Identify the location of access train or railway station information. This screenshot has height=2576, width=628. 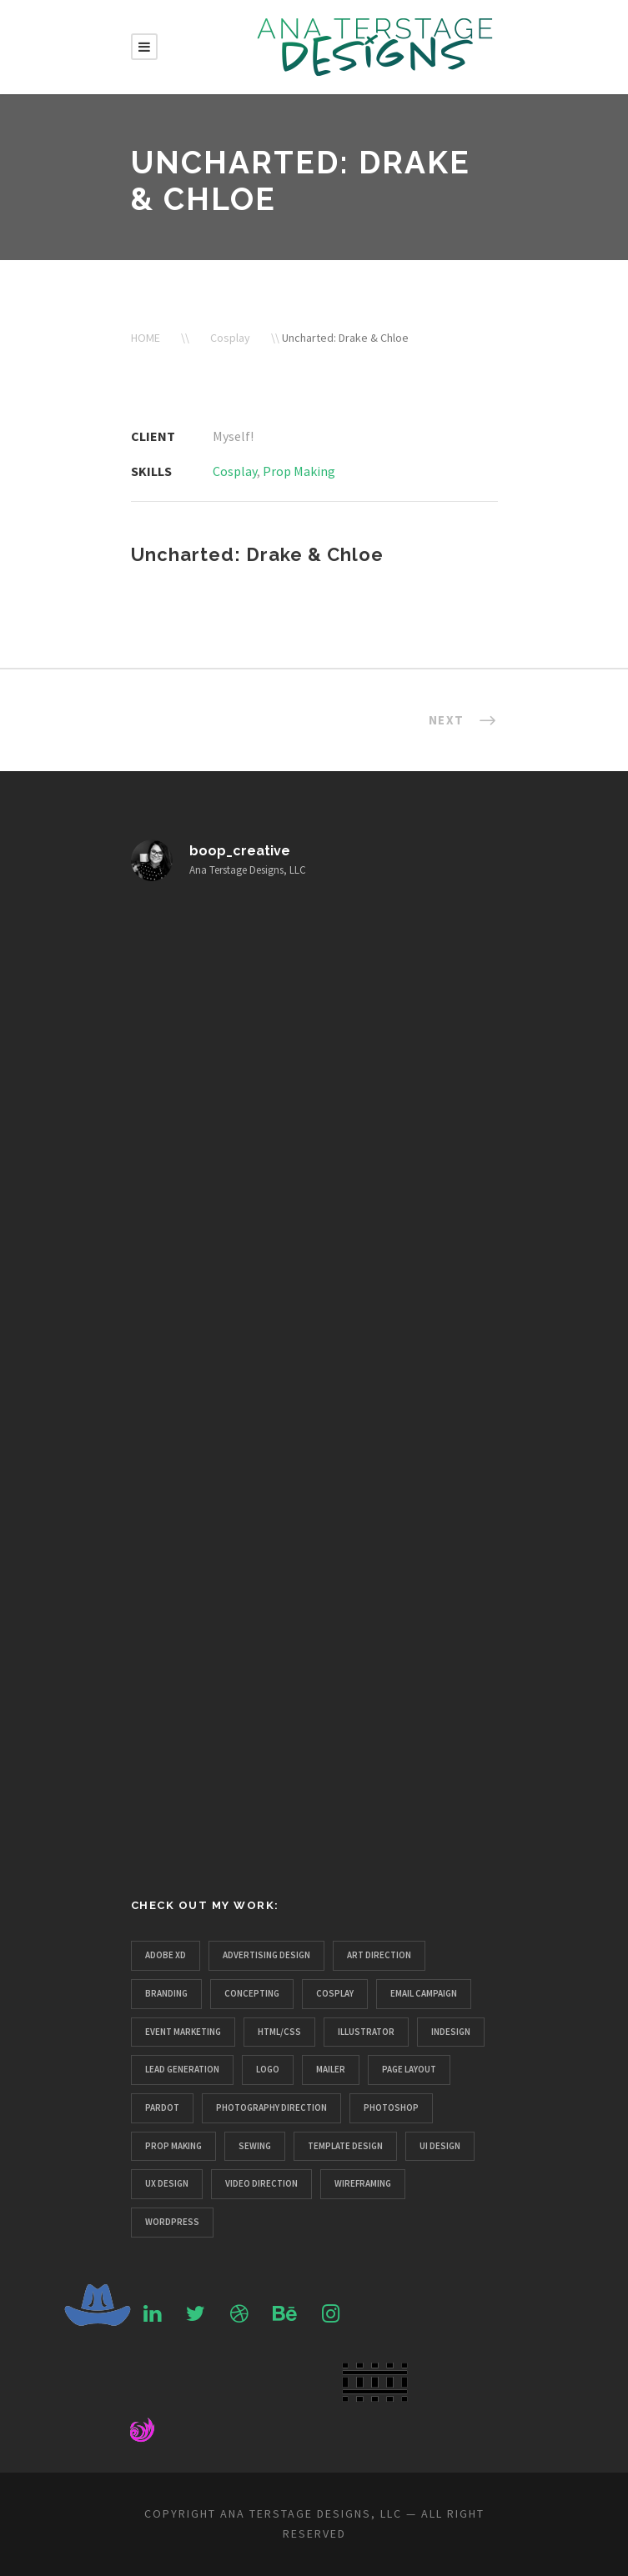
(374, 2382).